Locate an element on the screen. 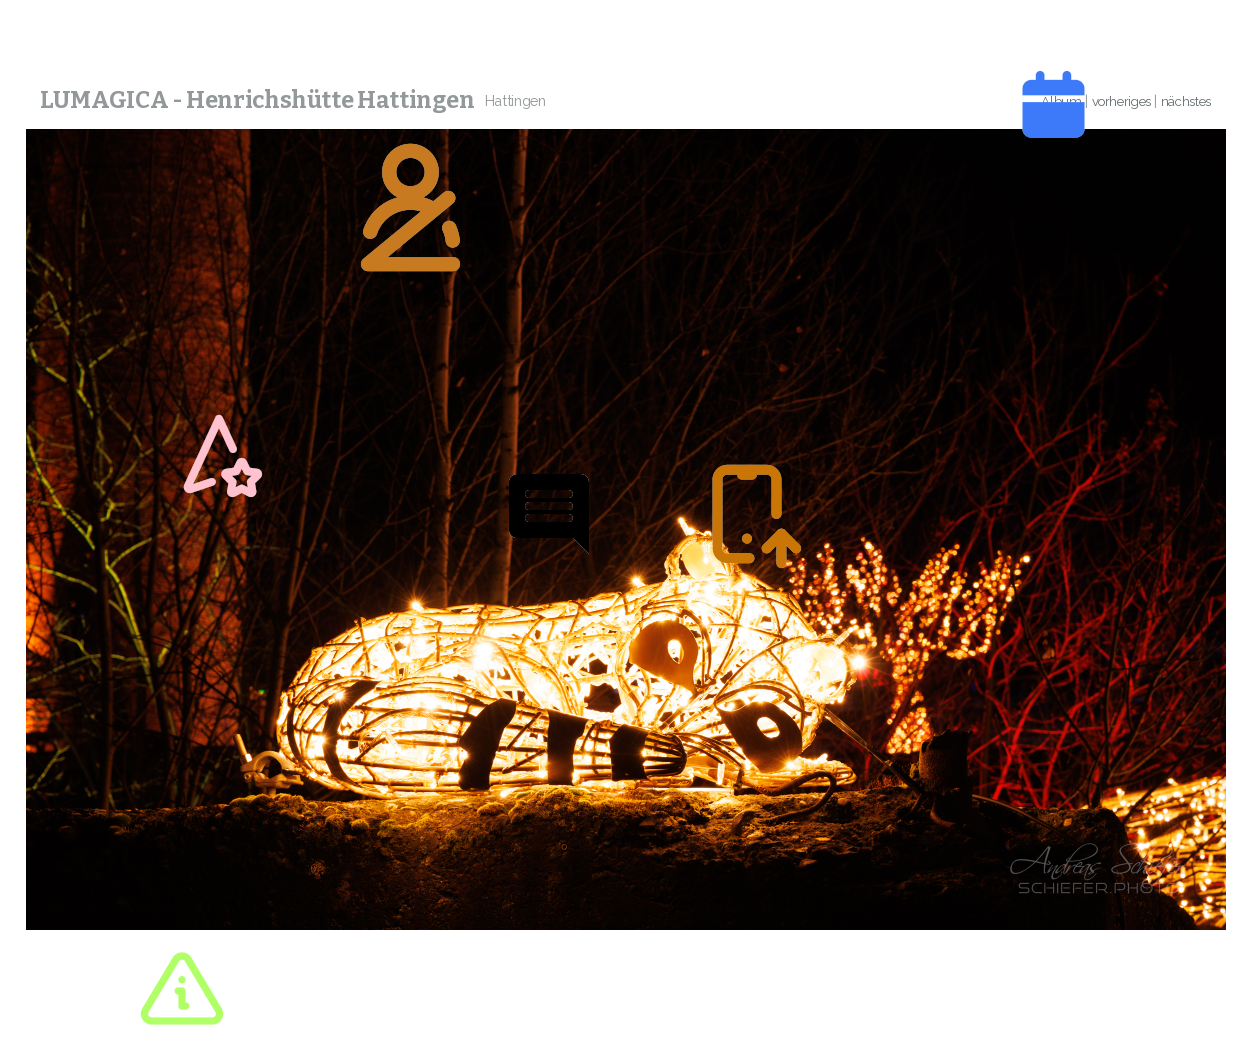 This screenshot has height=1055, width=1251. fasten seatbelt reminder is located at coordinates (410, 207).